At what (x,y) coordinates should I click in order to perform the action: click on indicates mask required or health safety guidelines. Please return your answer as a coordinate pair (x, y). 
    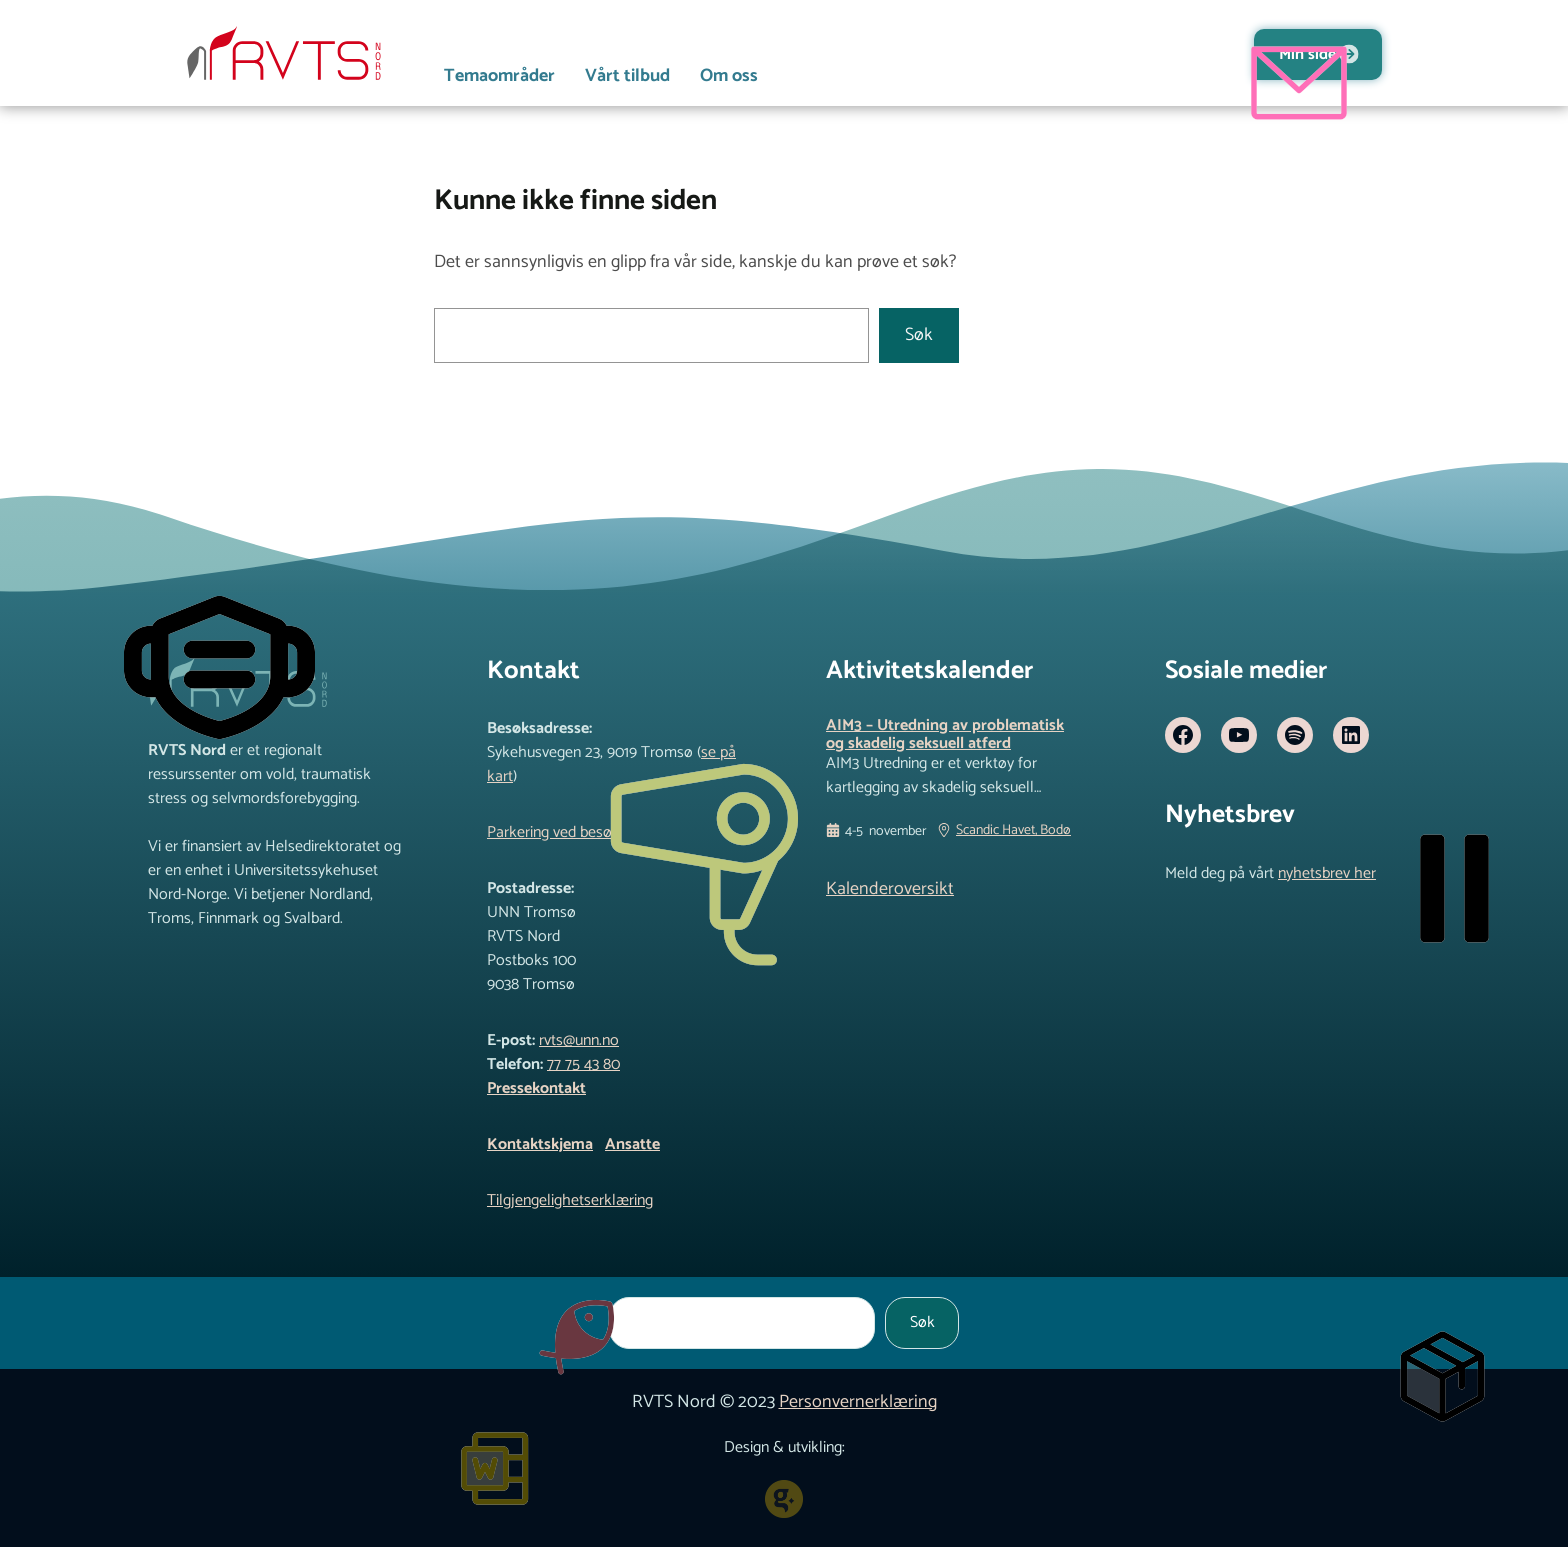
    Looking at the image, I should click on (219, 670).